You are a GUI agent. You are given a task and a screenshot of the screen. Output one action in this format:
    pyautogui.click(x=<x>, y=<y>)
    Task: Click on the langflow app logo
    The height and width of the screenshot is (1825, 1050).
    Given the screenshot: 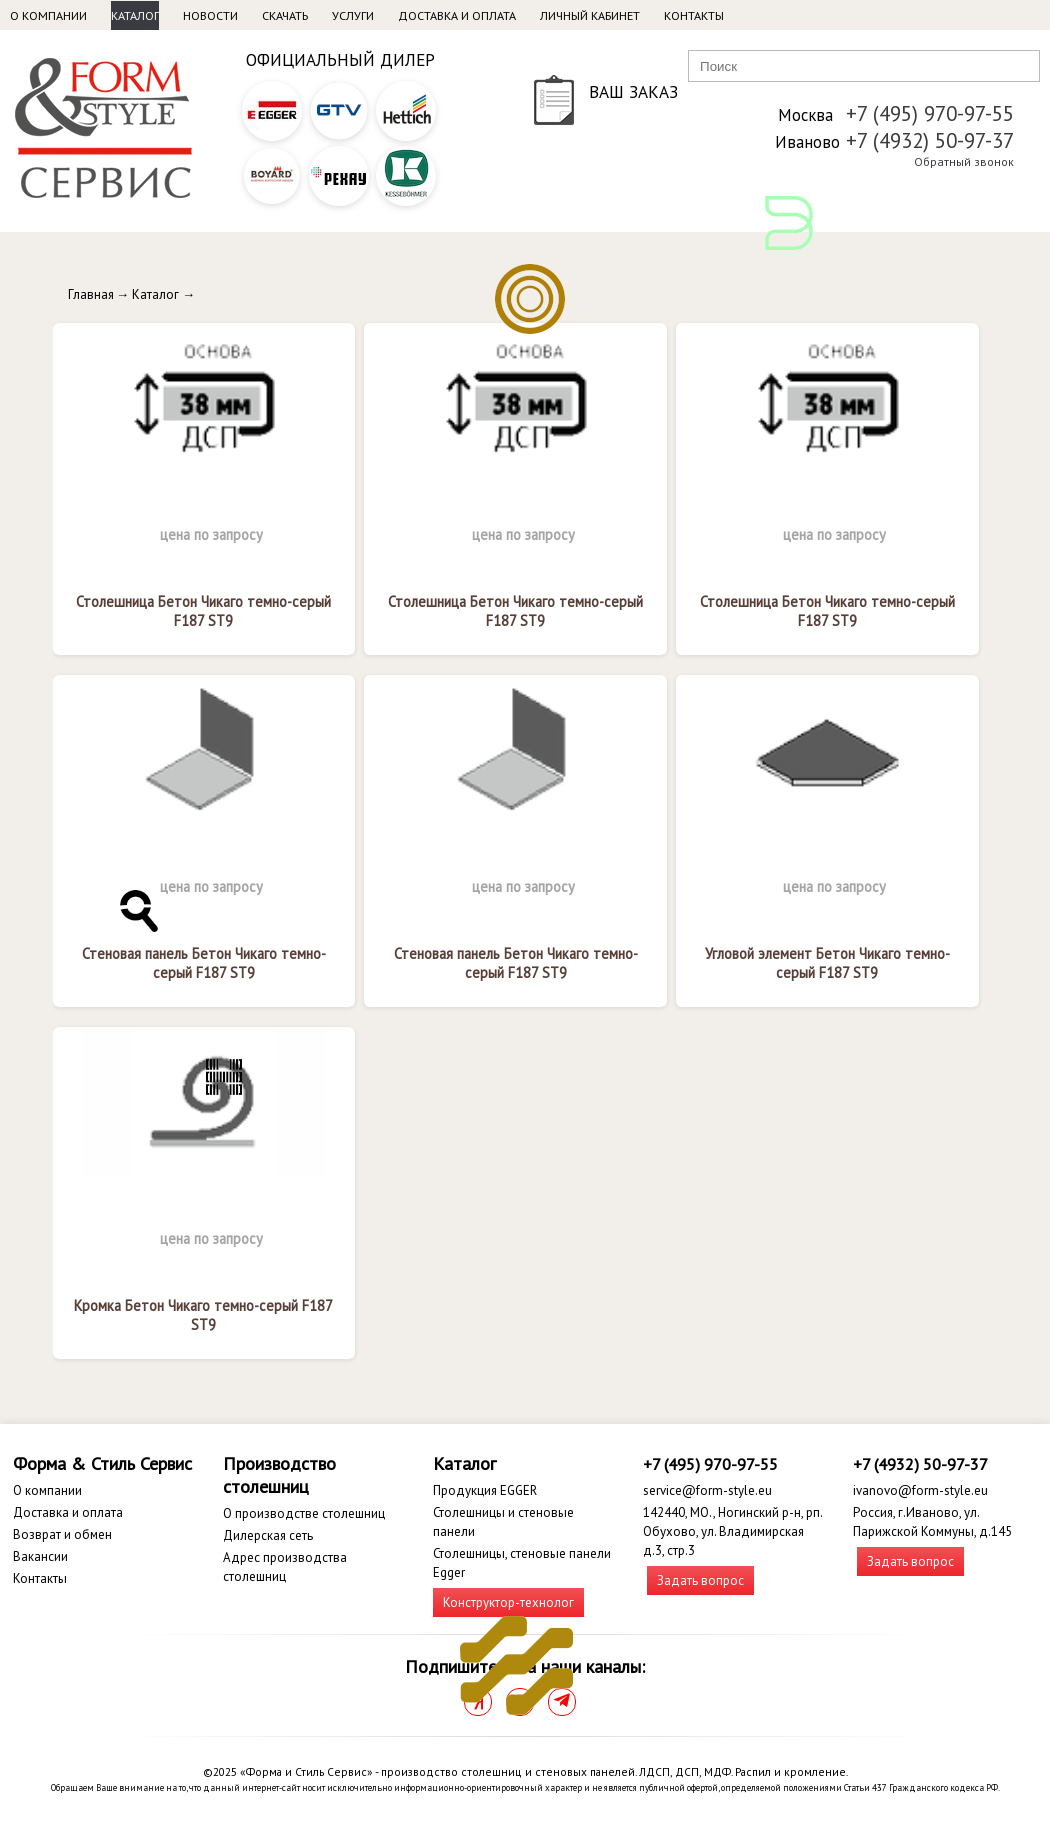 What is the action you would take?
    pyautogui.click(x=516, y=1665)
    